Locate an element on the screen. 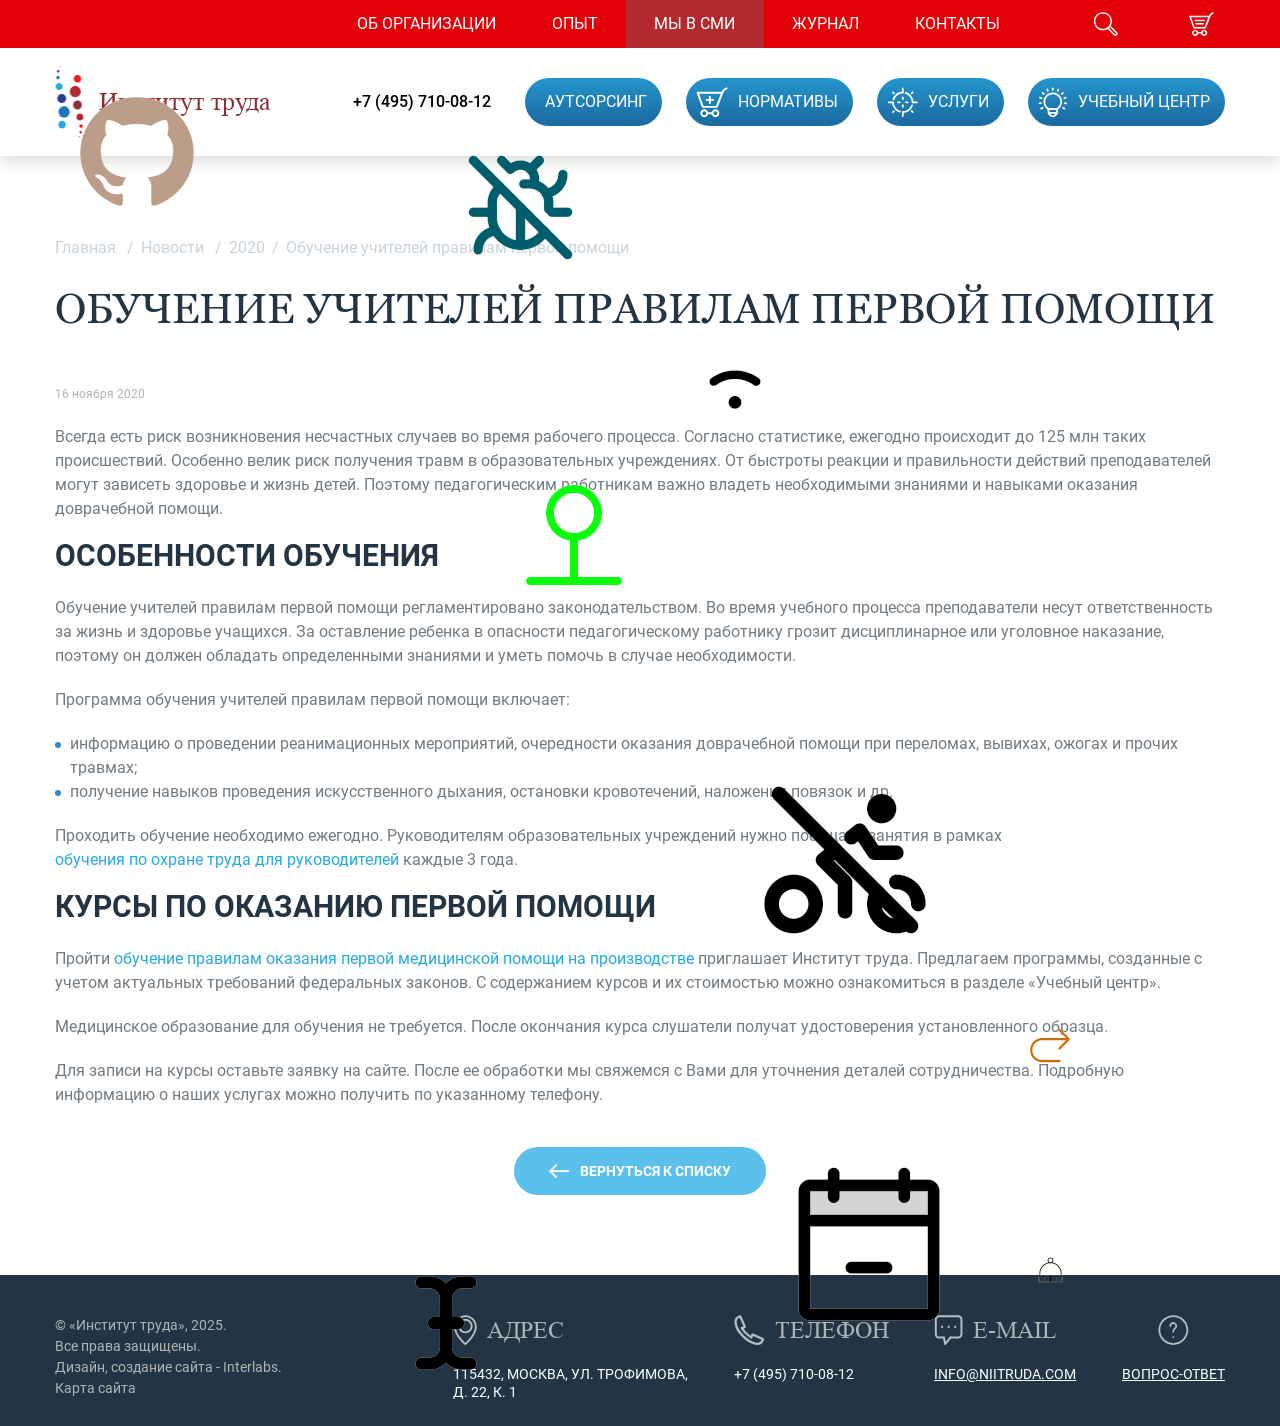 Image resolution: width=1280 pixels, height=1426 pixels. indicates weak wifi signal strength is located at coordinates (735, 362).